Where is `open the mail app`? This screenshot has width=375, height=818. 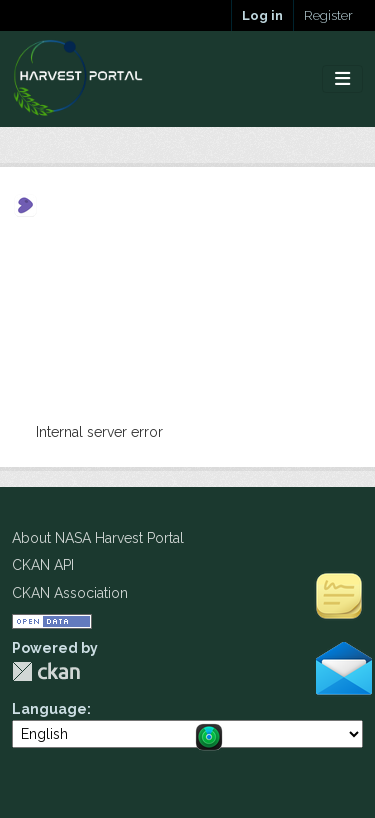
open the mail app is located at coordinates (344, 670).